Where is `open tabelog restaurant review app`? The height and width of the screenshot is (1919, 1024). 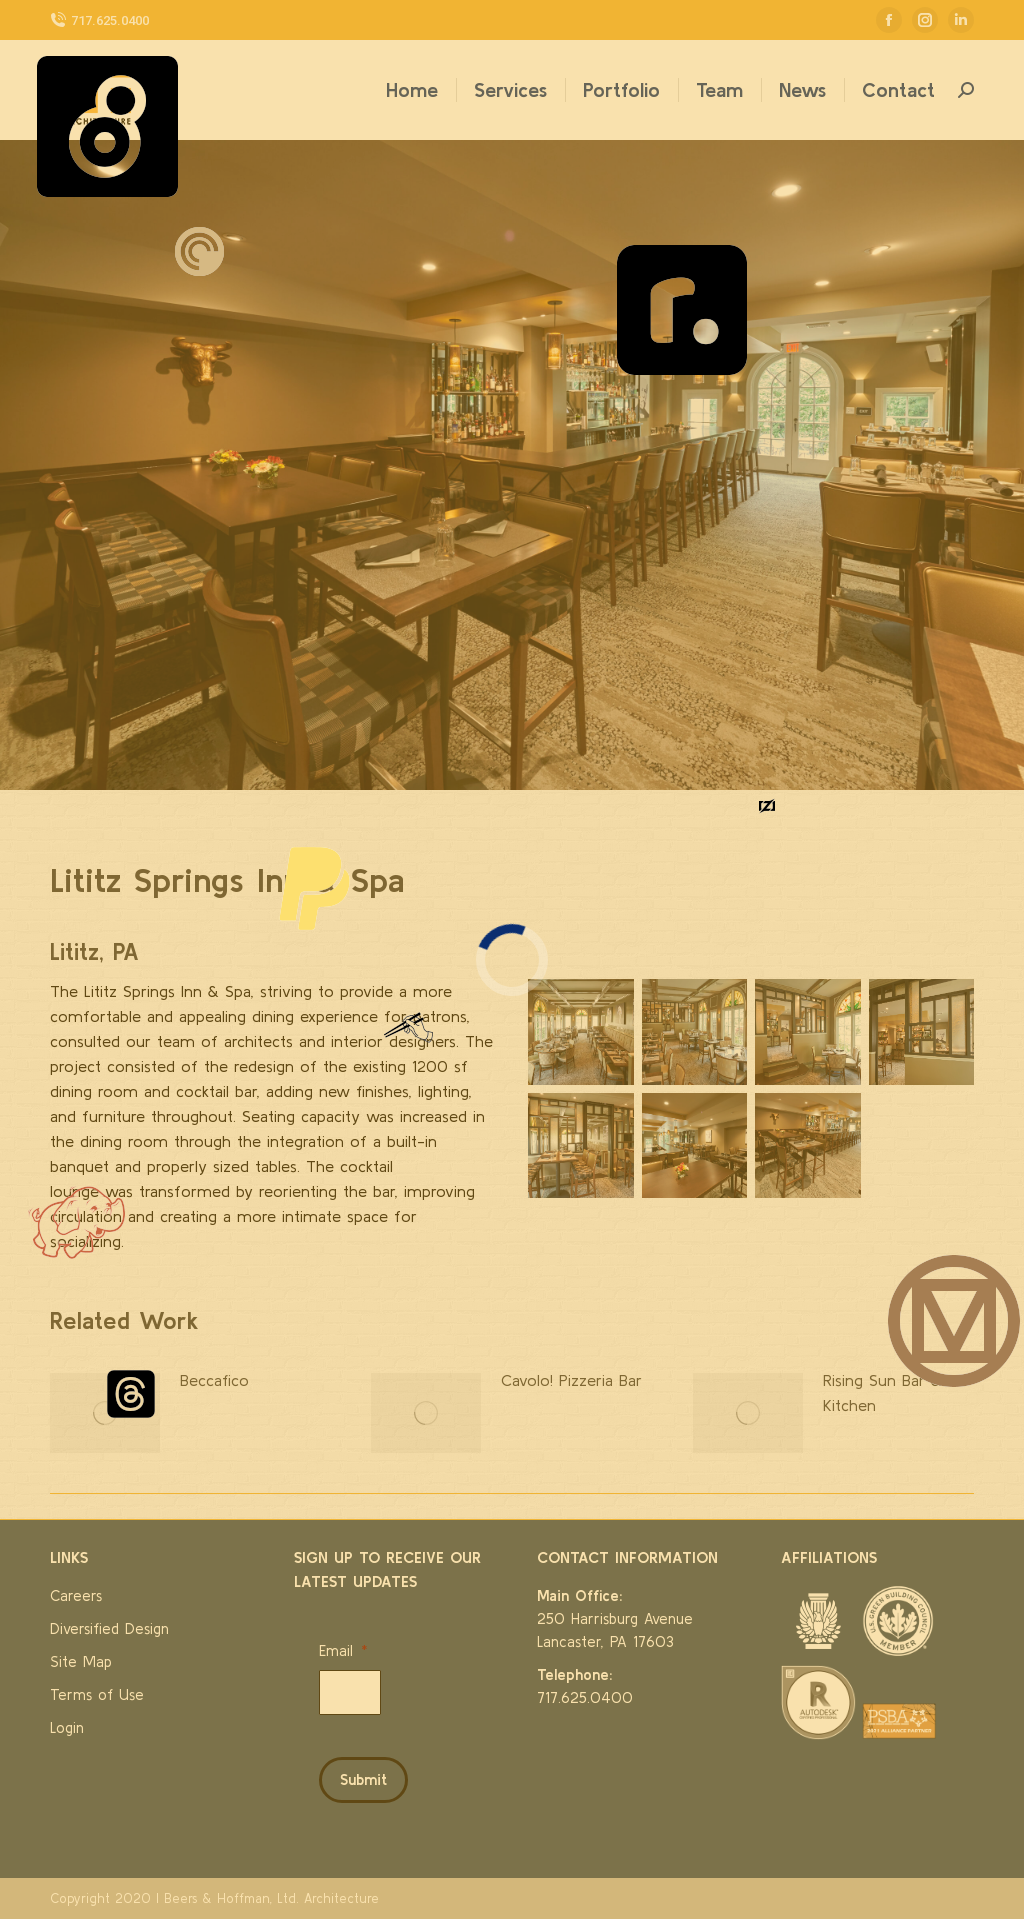 open tabelog restaurant review app is located at coordinates (408, 1027).